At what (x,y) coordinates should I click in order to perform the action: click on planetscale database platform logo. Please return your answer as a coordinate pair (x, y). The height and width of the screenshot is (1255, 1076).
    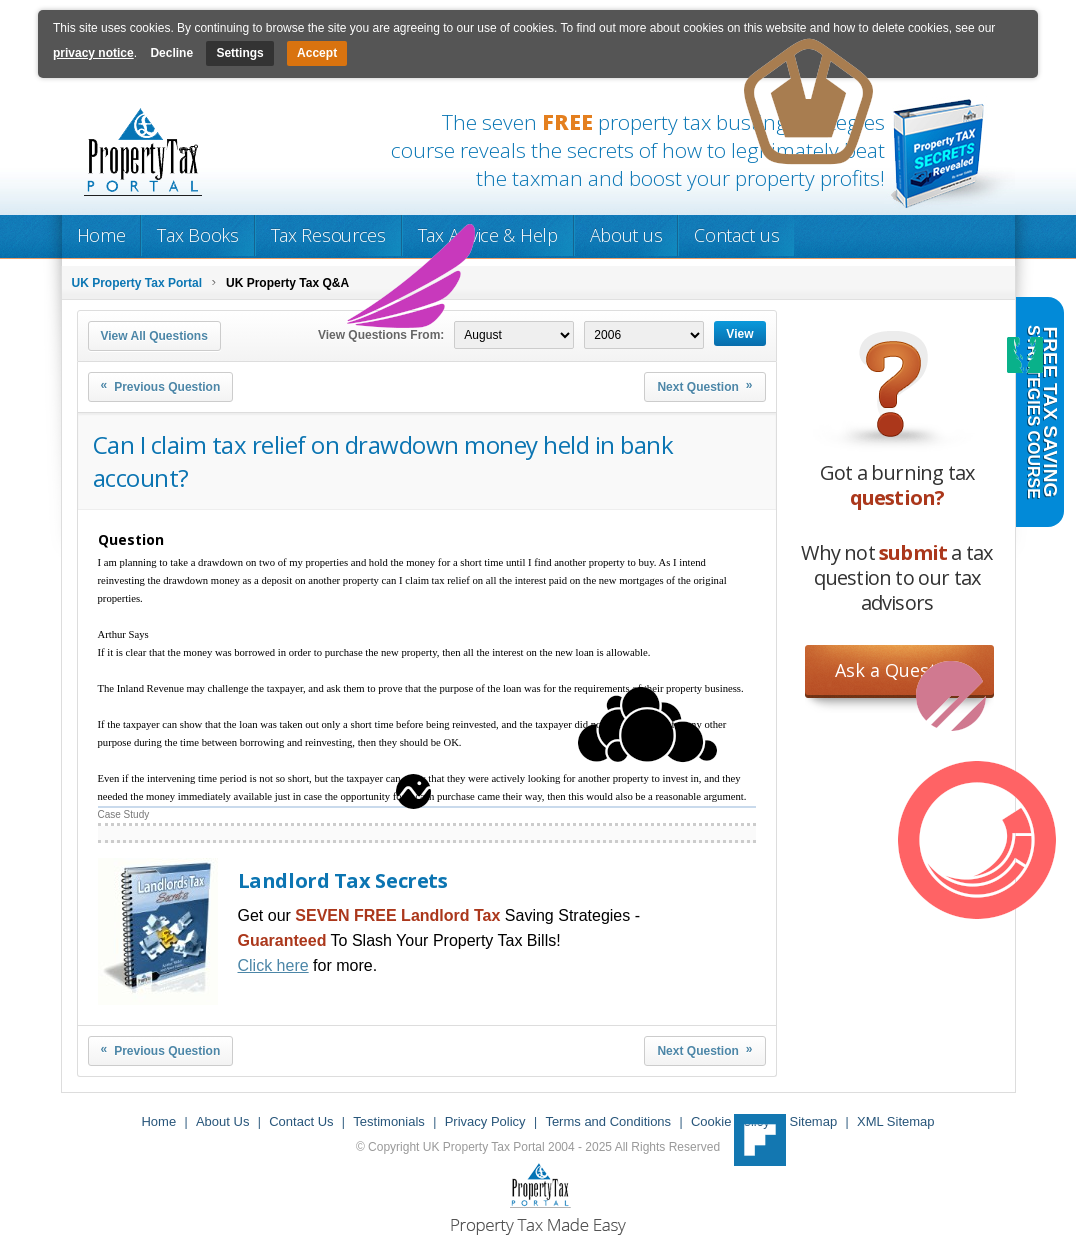
    Looking at the image, I should click on (951, 696).